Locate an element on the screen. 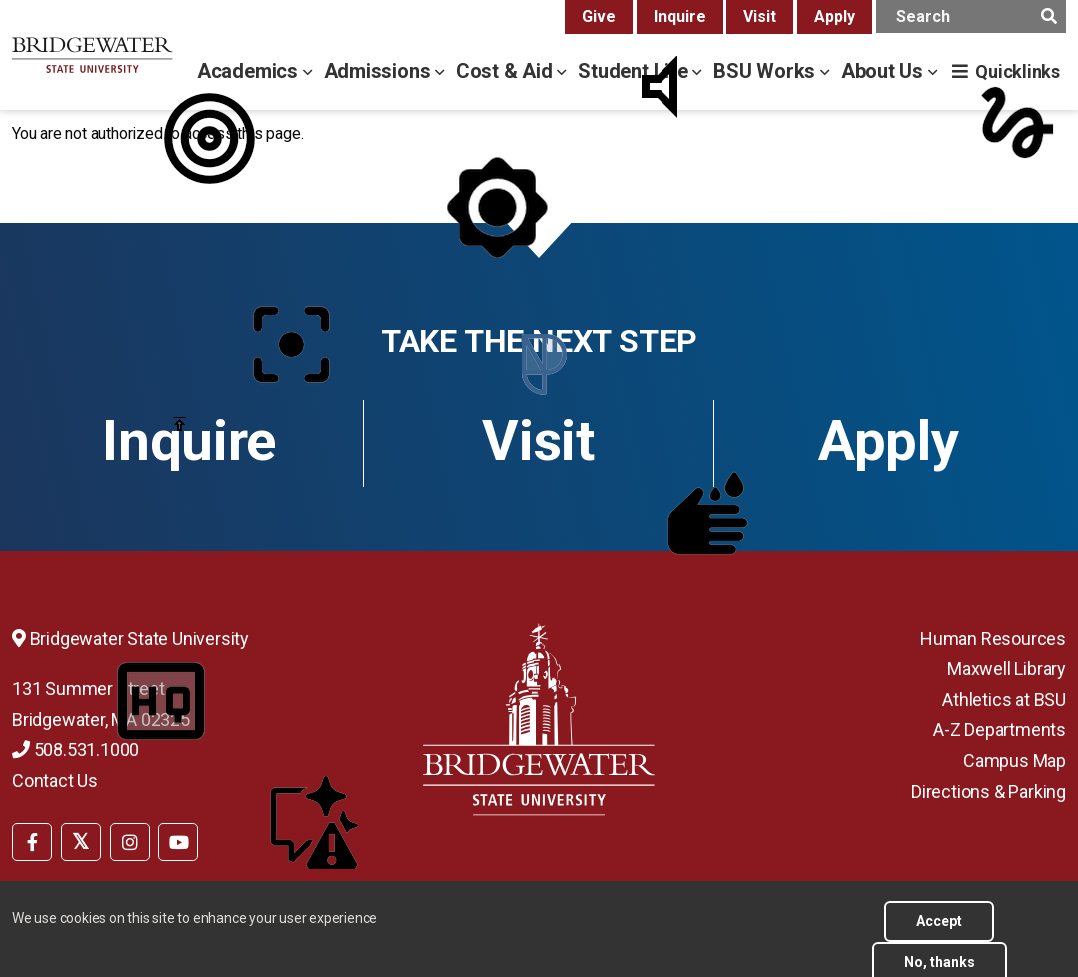 The height and width of the screenshot is (977, 1078). mute audio or sound output is located at coordinates (661, 86).